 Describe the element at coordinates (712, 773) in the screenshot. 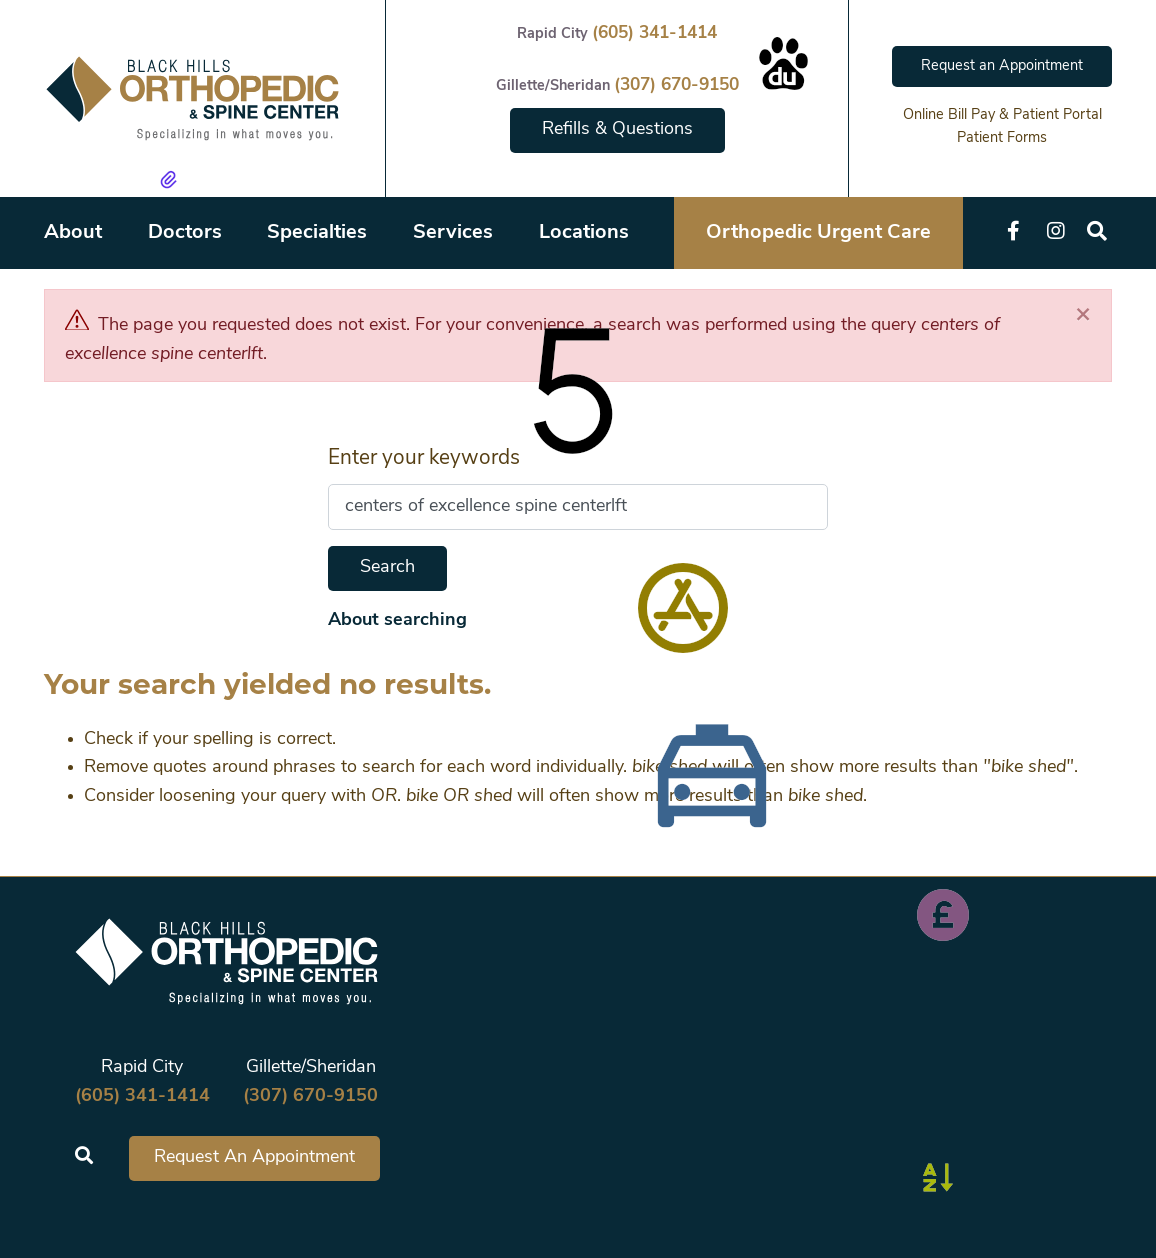

I see `request a taxi or cab ride` at that location.